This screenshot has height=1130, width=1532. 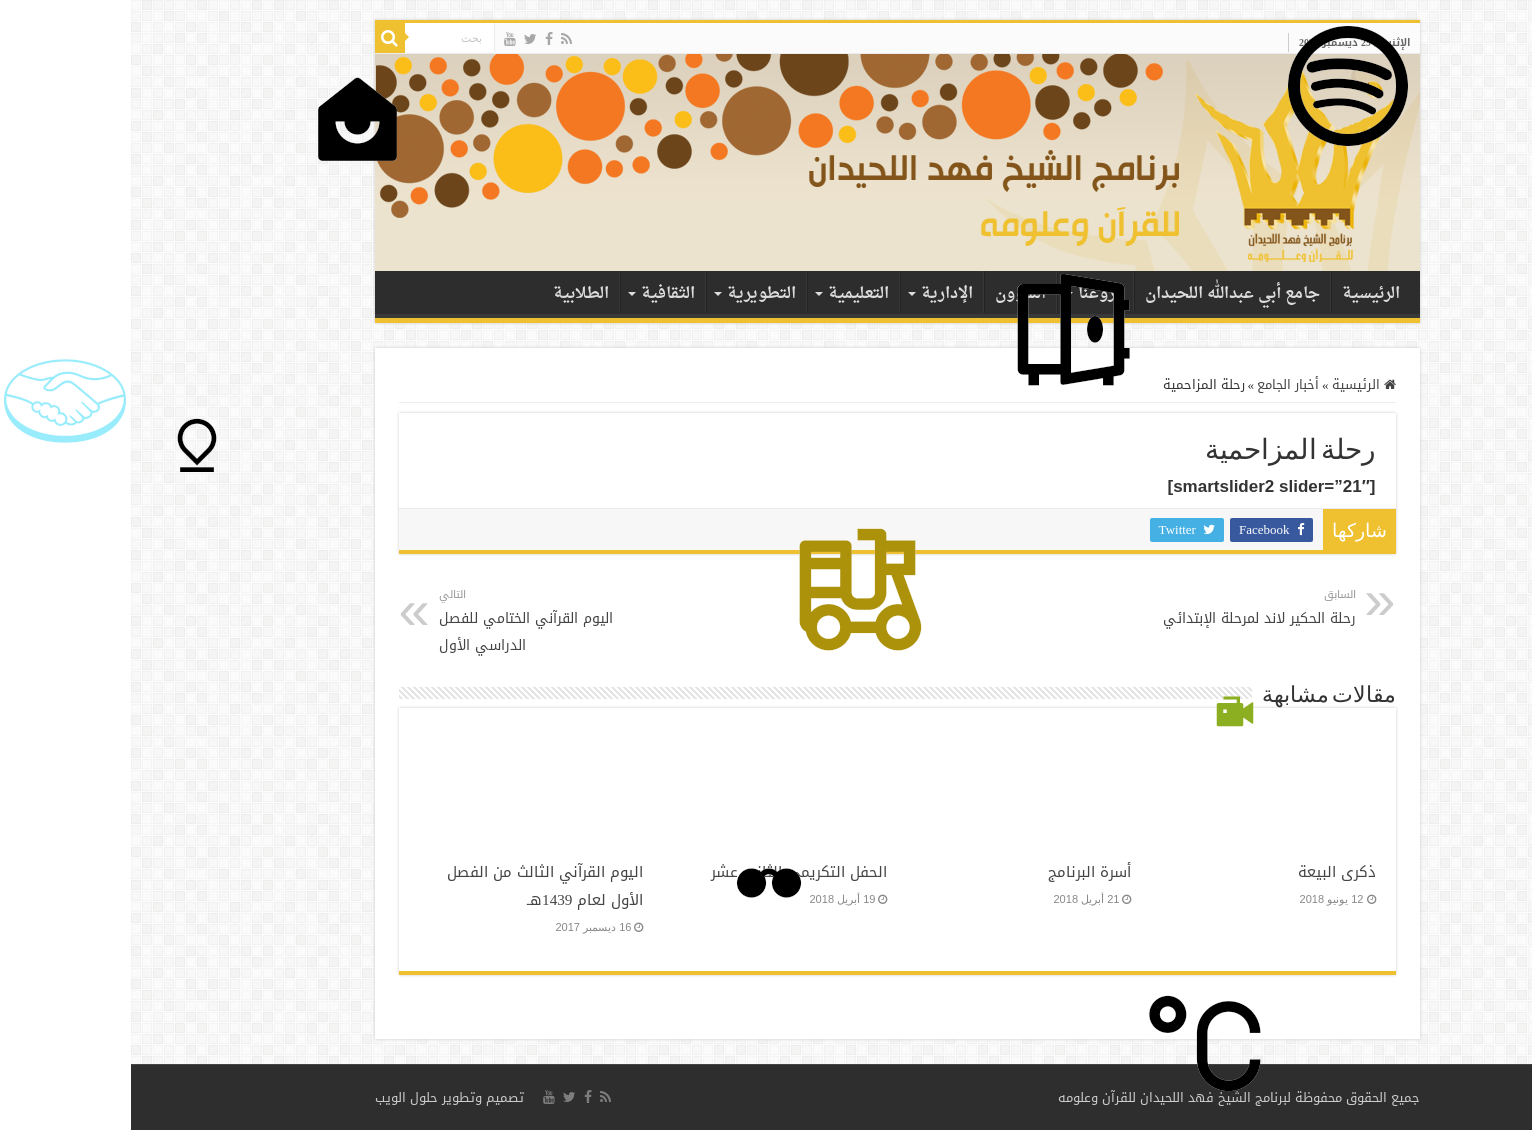 I want to click on indicates temperature displayed in celsius, so click(x=1207, y=1043).